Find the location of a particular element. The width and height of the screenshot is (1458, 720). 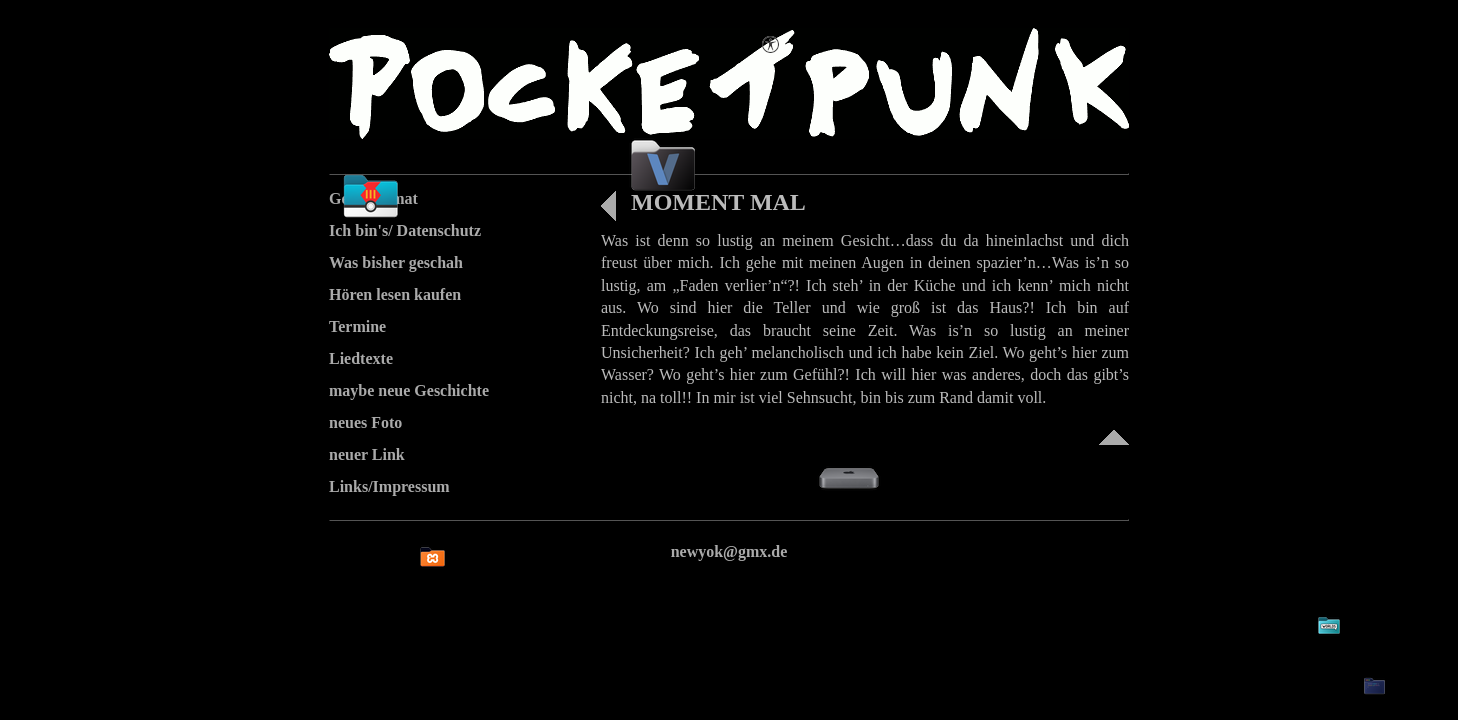

access accessibility settings is located at coordinates (770, 44).